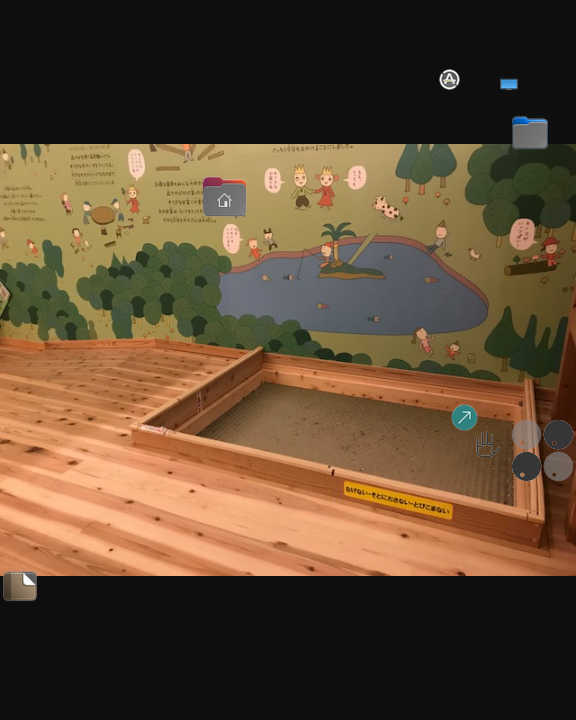 The width and height of the screenshot is (576, 720). What do you see at coordinates (530, 132) in the screenshot?
I see `open folder to view contents` at bounding box center [530, 132].